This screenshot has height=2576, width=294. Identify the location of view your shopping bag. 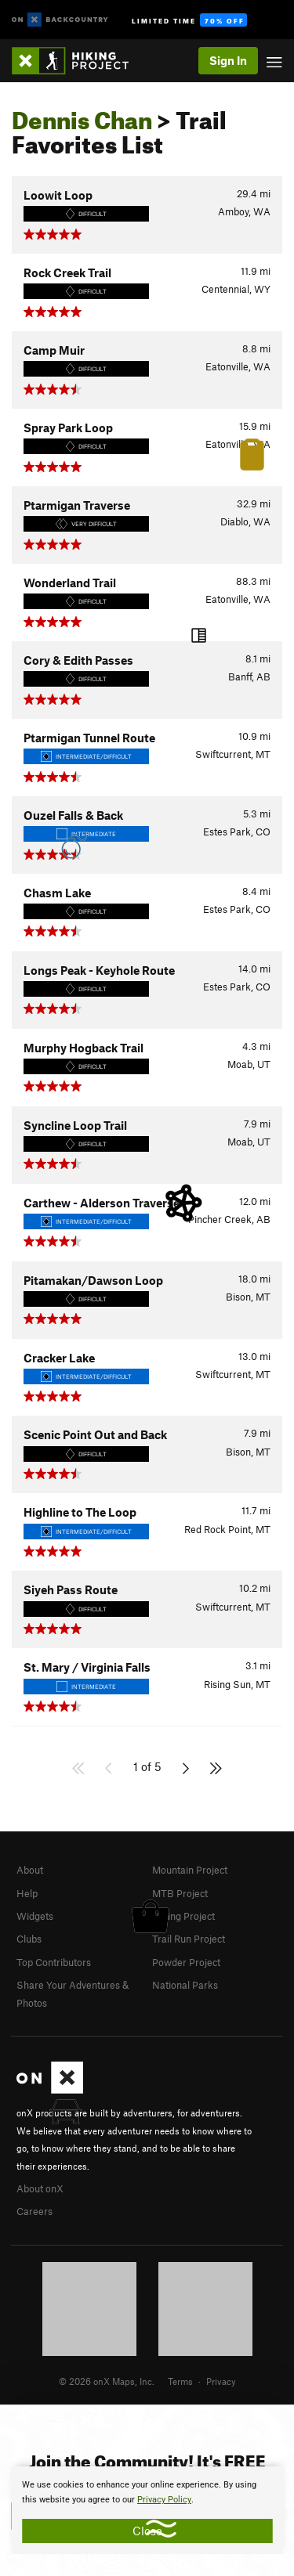
(151, 1918).